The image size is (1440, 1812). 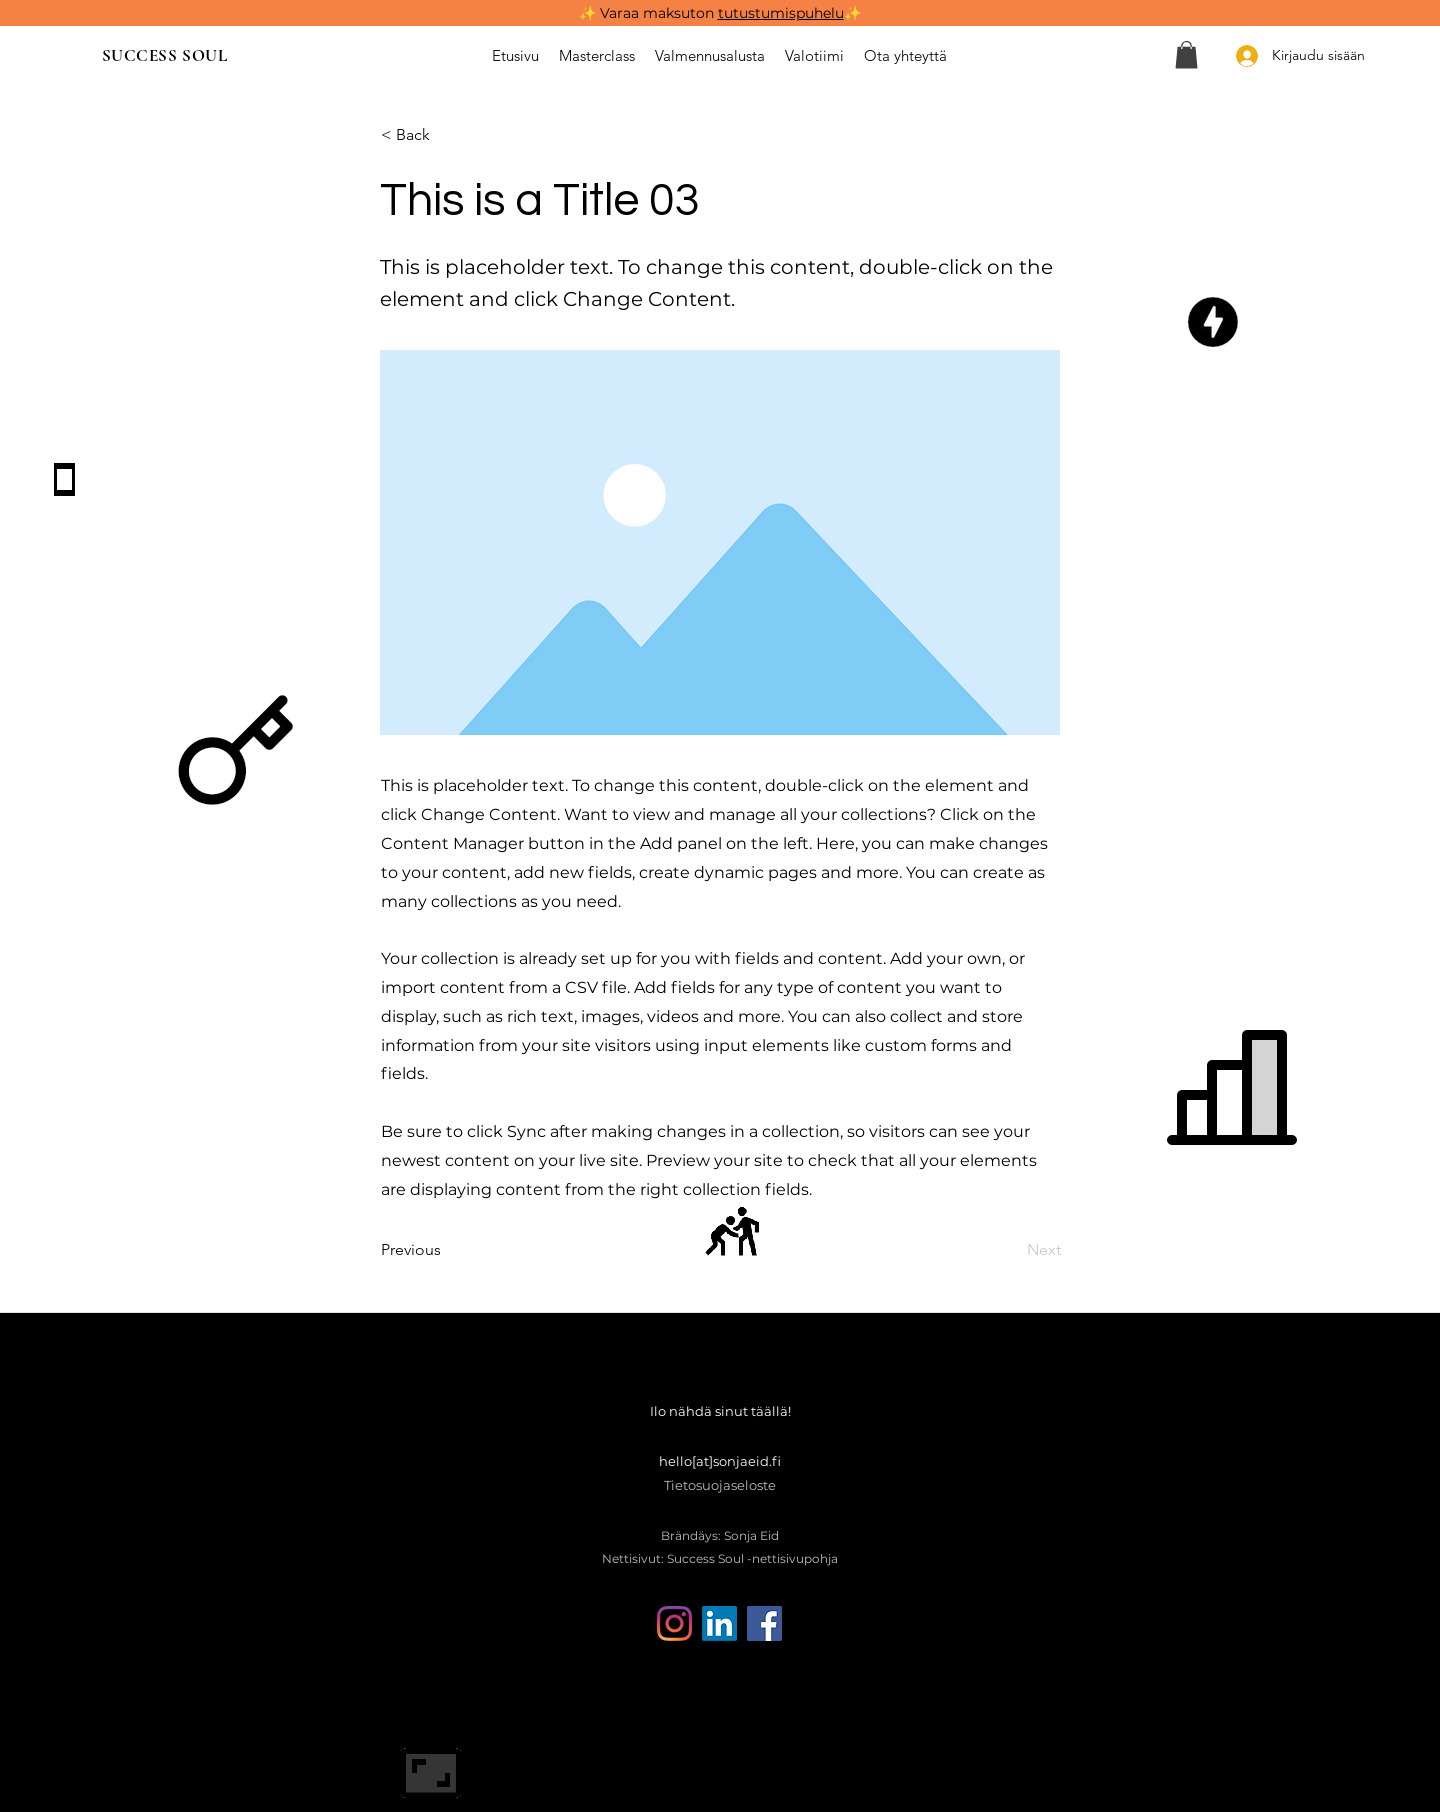 What do you see at coordinates (732, 1233) in the screenshot?
I see `access kabaddi sports content or scores` at bounding box center [732, 1233].